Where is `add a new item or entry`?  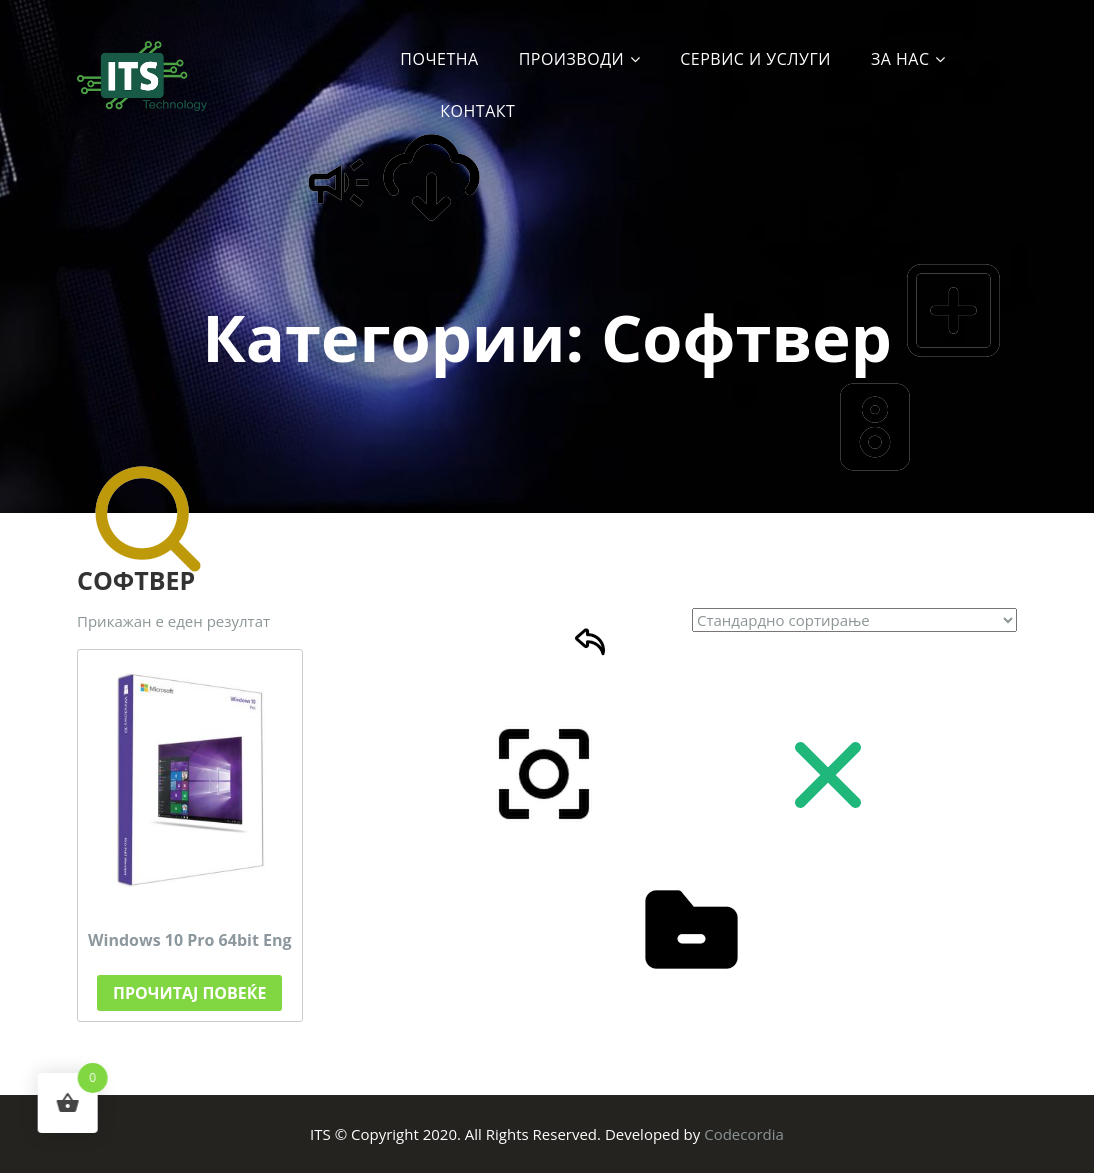
add a new item or entry is located at coordinates (953, 310).